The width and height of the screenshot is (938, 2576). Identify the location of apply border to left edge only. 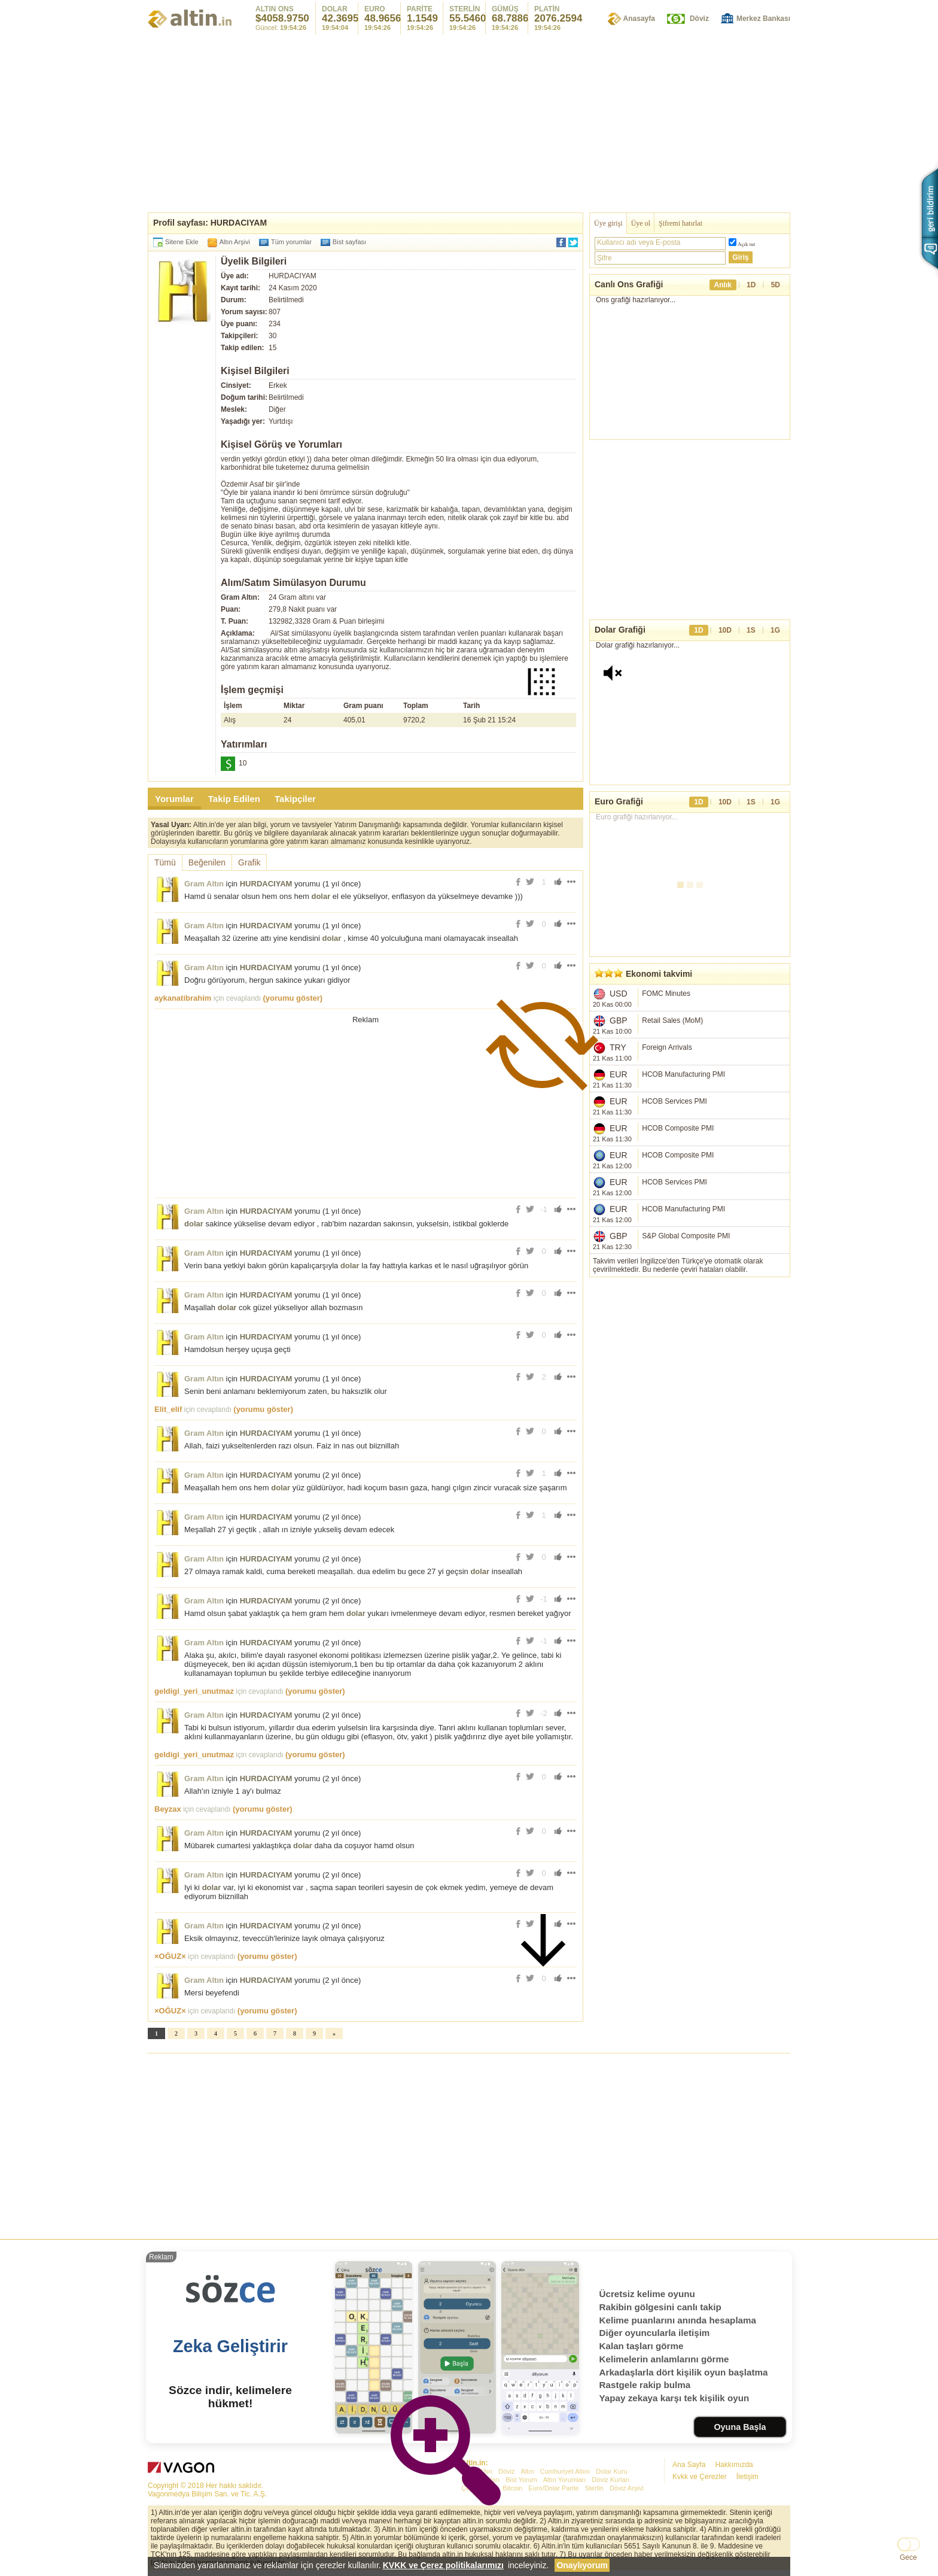
(541, 682).